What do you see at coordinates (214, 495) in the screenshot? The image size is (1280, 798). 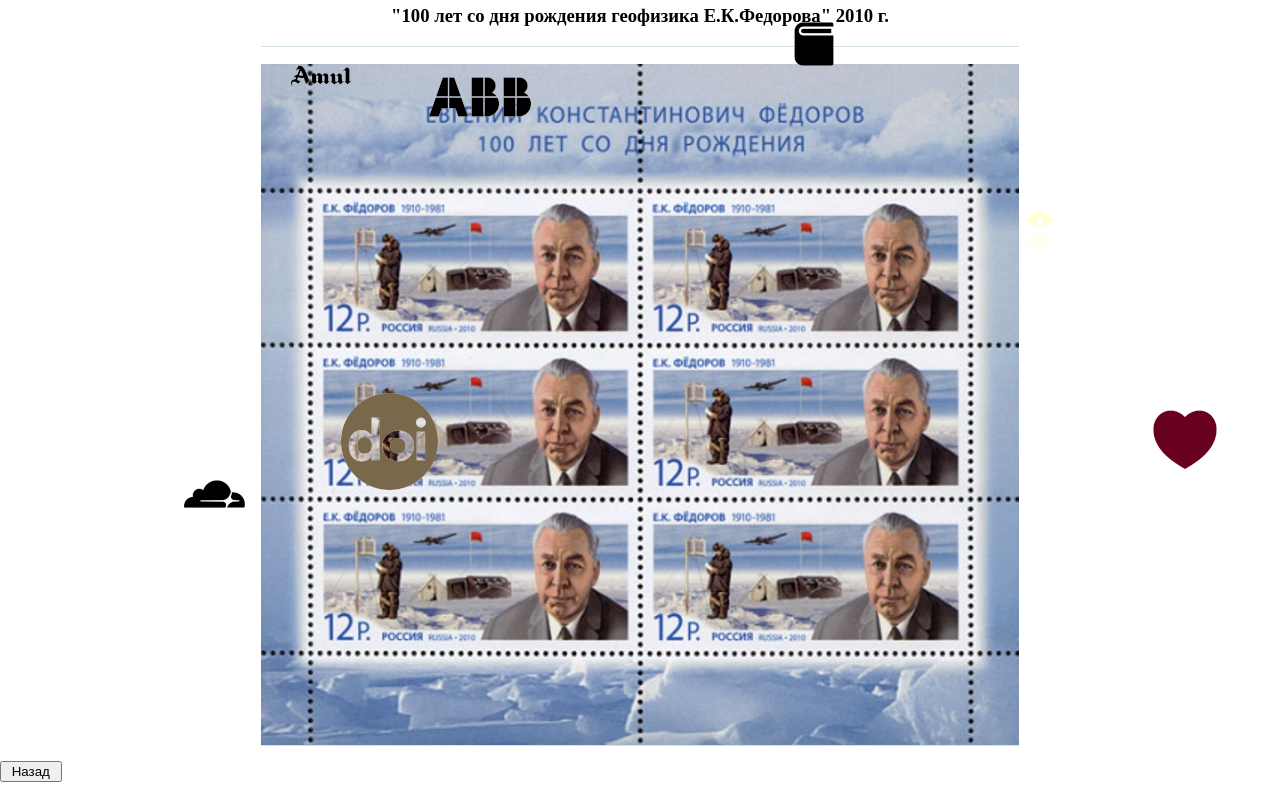 I see `Cloudflare logo` at bounding box center [214, 495].